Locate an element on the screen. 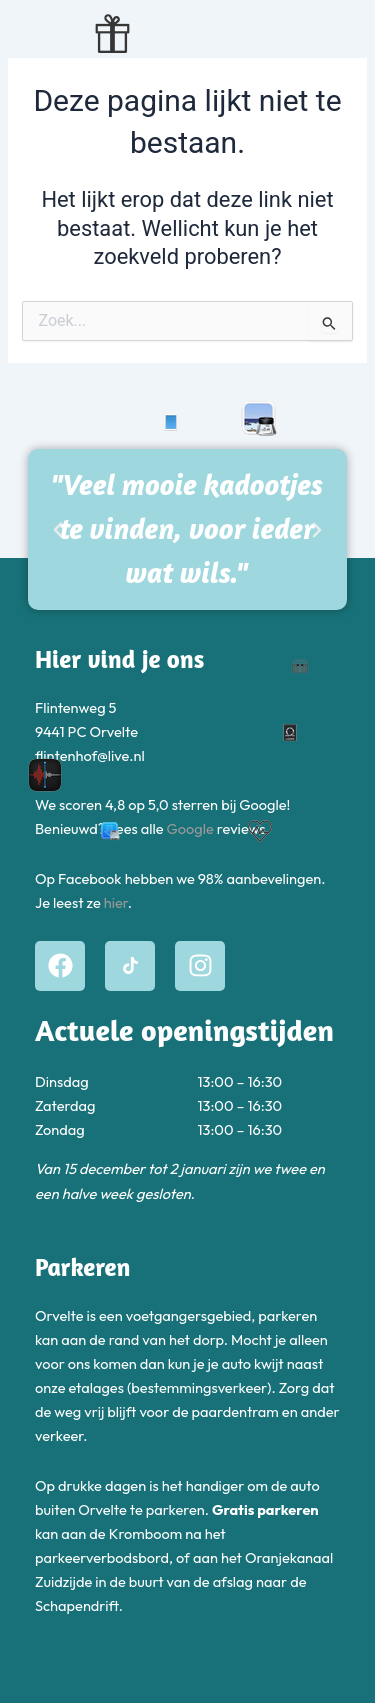 Image resolution: width=375 pixels, height=1703 pixels. open preview app to view images and PDFs is located at coordinates (258, 417).